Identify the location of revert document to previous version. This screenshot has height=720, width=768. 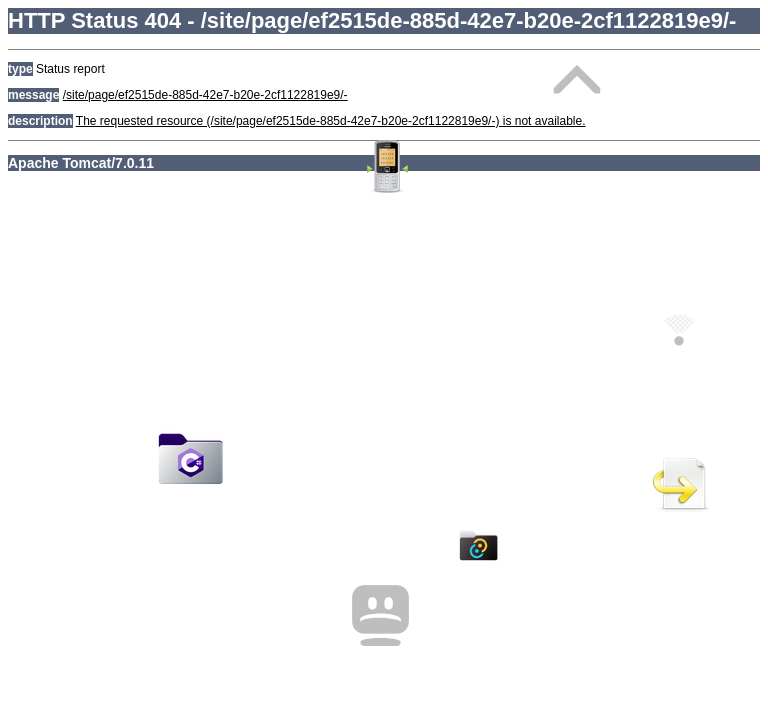
(681, 483).